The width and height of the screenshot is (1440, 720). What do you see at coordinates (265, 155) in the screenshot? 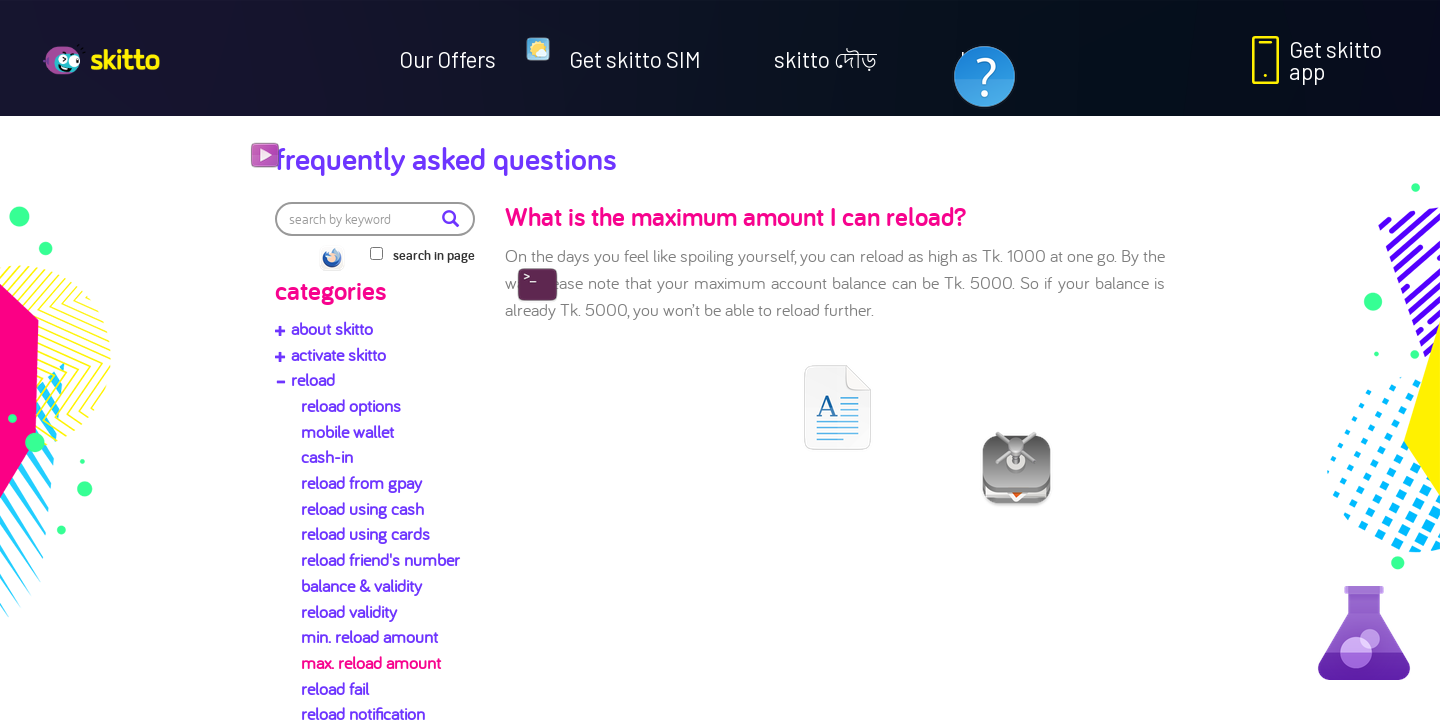
I see `open media player application` at bounding box center [265, 155].